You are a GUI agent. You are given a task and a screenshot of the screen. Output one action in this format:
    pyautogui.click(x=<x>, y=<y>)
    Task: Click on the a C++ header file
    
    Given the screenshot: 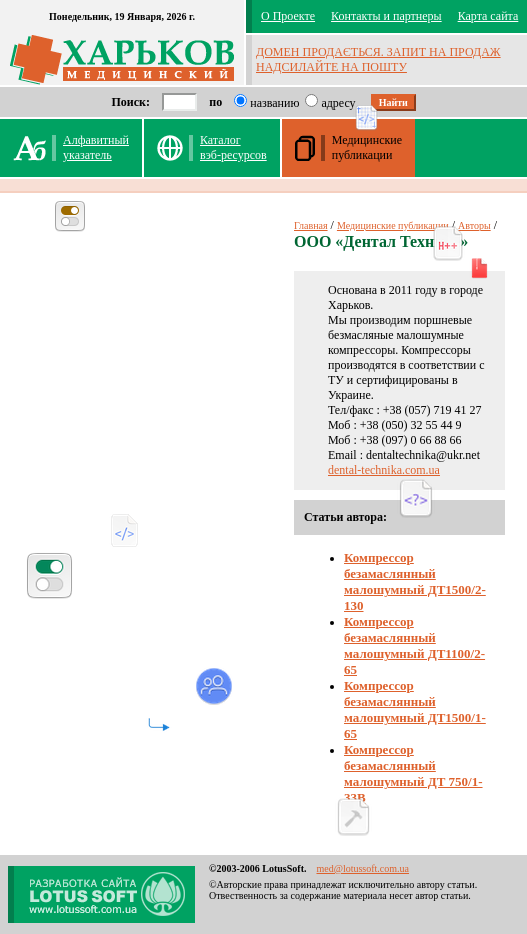 What is the action you would take?
    pyautogui.click(x=448, y=243)
    